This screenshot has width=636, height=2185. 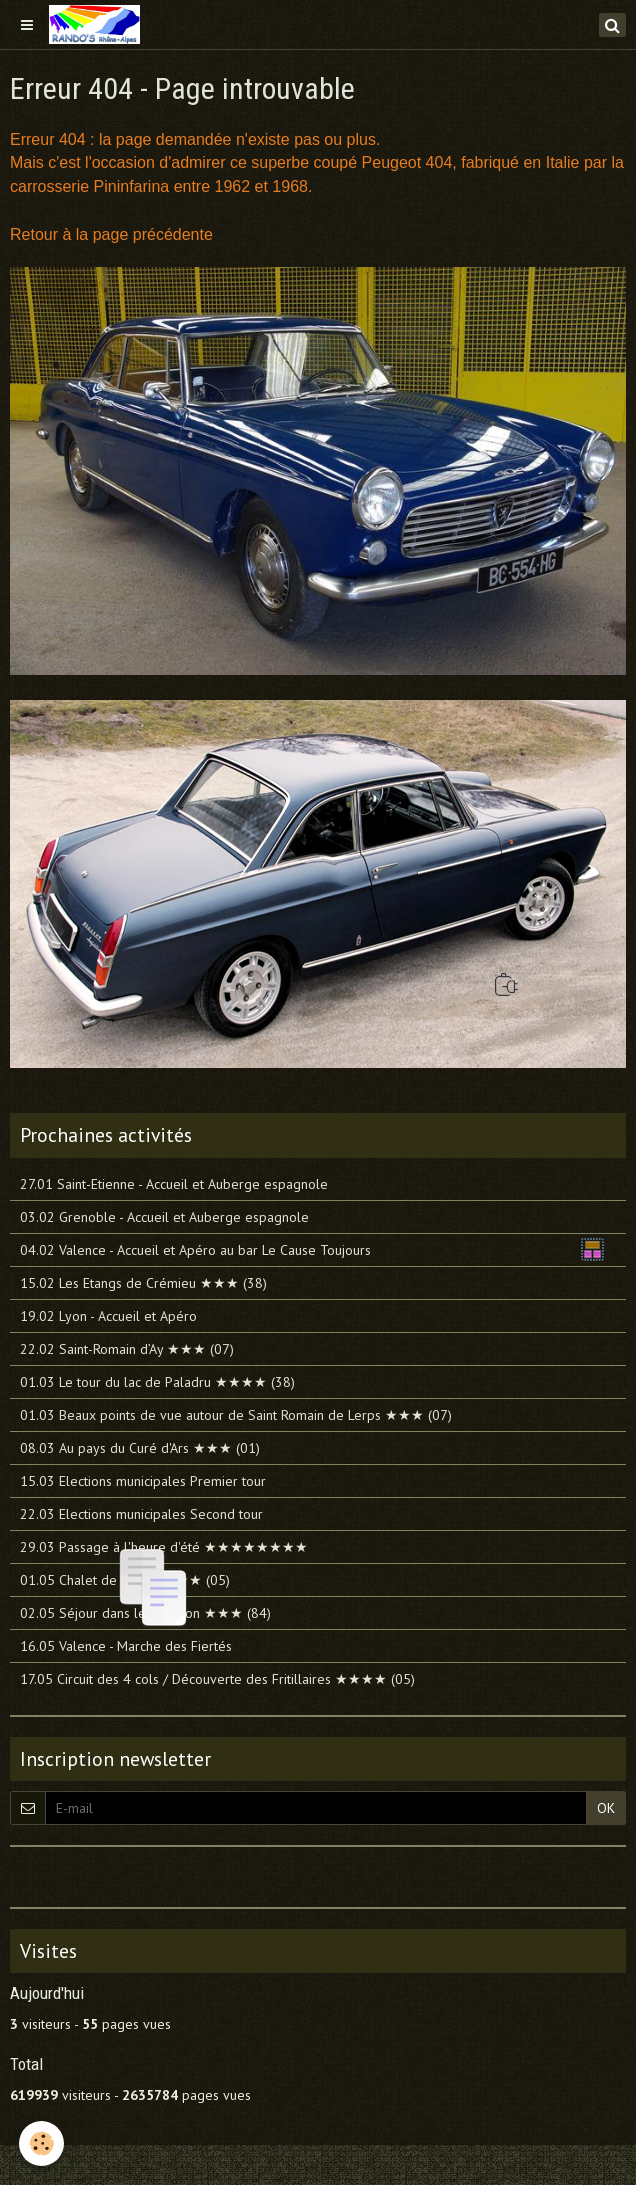 What do you see at coordinates (506, 984) in the screenshot?
I see `access power and battery settings` at bounding box center [506, 984].